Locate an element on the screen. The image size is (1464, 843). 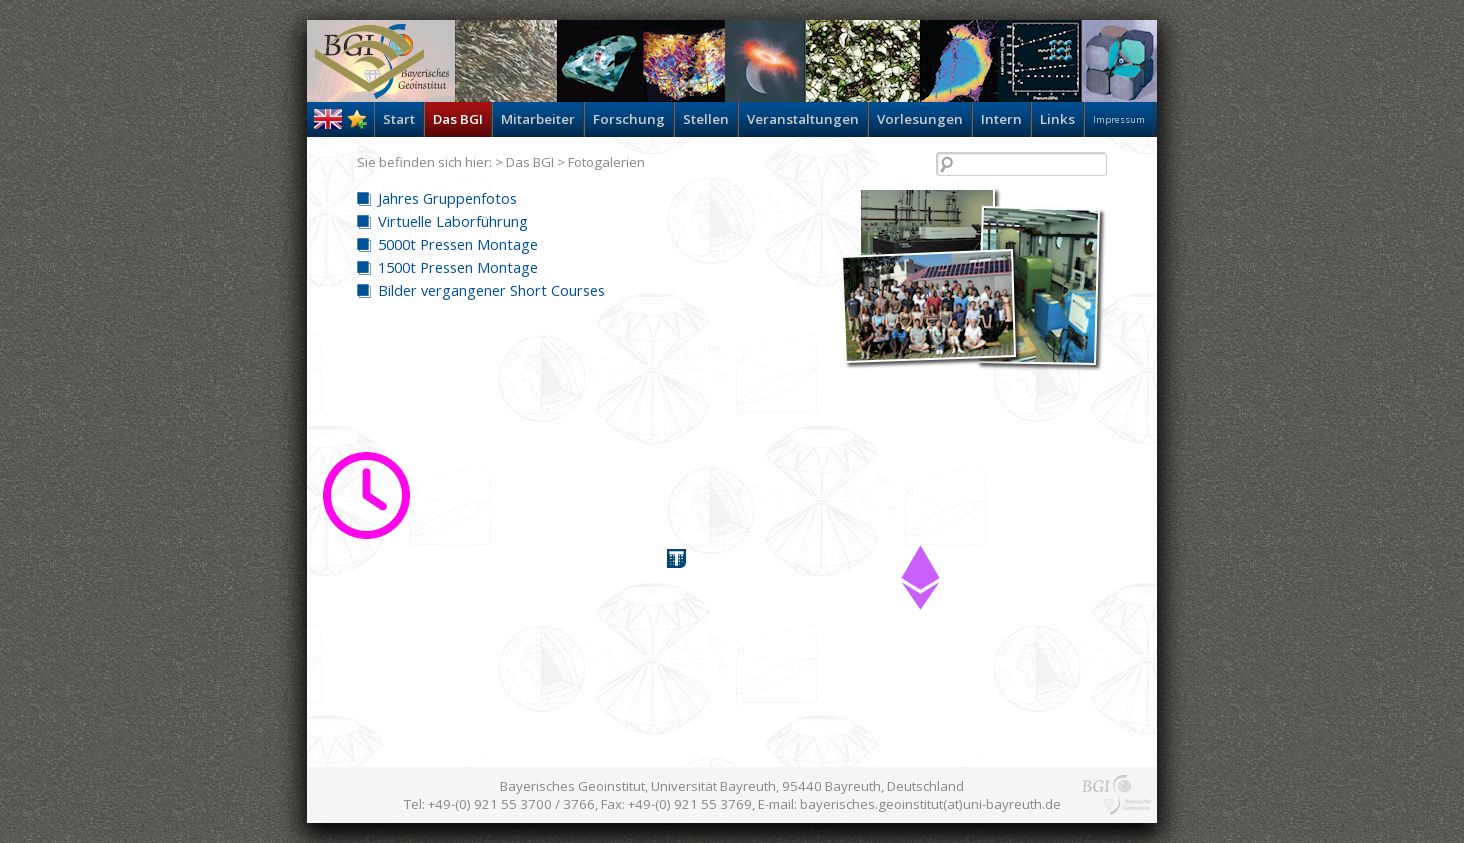
visit the thanos project website or documentation is located at coordinates (676, 558).